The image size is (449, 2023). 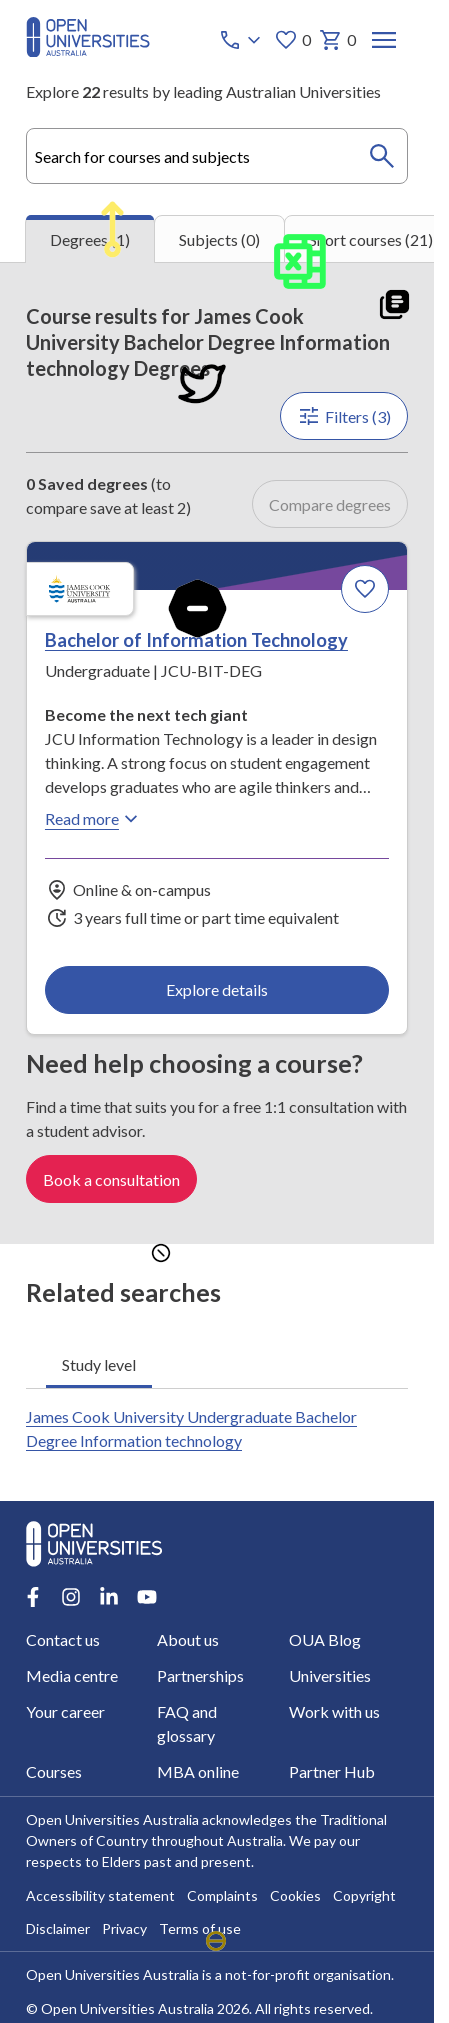 I want to click on select agender identity option, so click(x=216, y=1941).